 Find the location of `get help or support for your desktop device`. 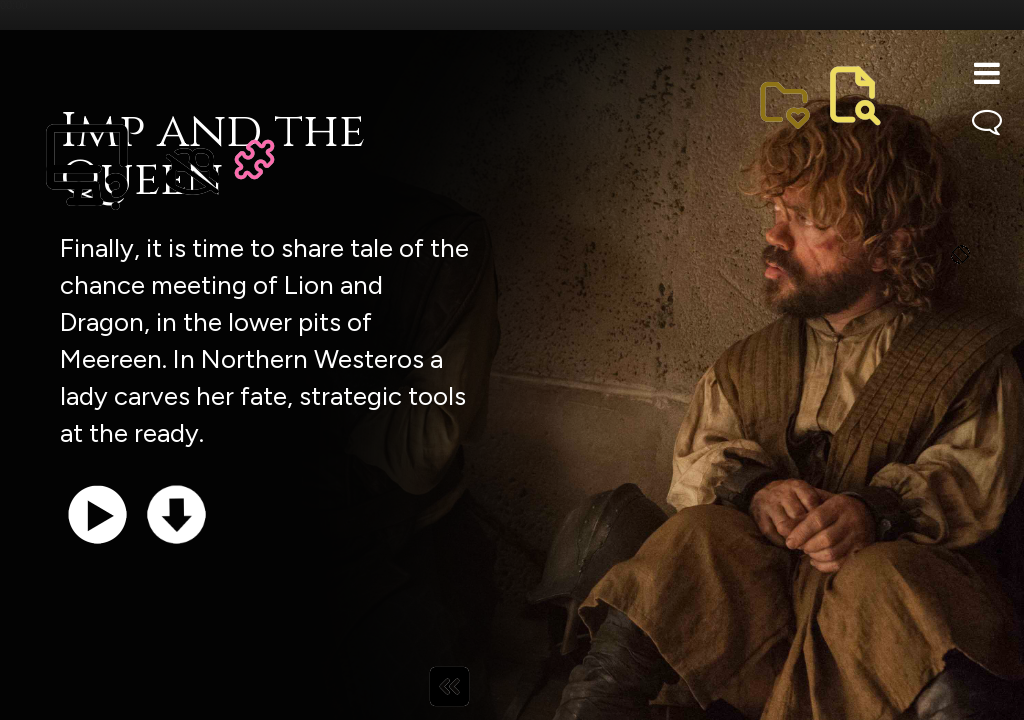

get help or support for your desktop device is located at coordinates (87, 165).